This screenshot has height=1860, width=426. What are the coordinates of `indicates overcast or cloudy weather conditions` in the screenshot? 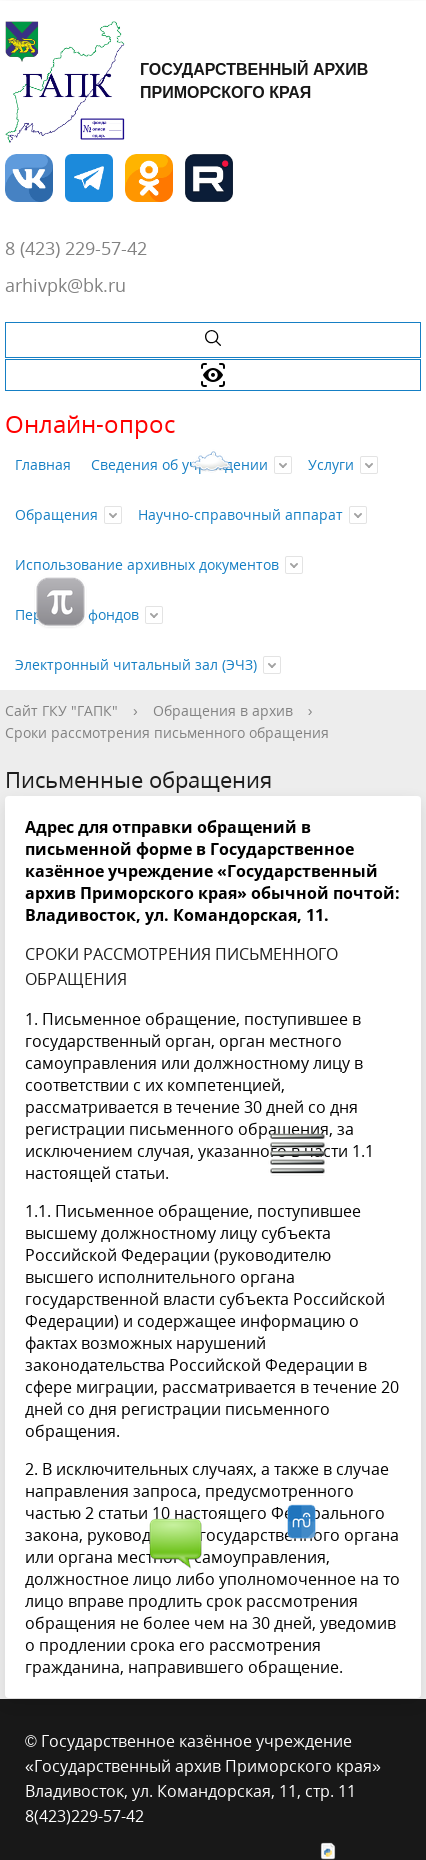 It's located at (211, 464).